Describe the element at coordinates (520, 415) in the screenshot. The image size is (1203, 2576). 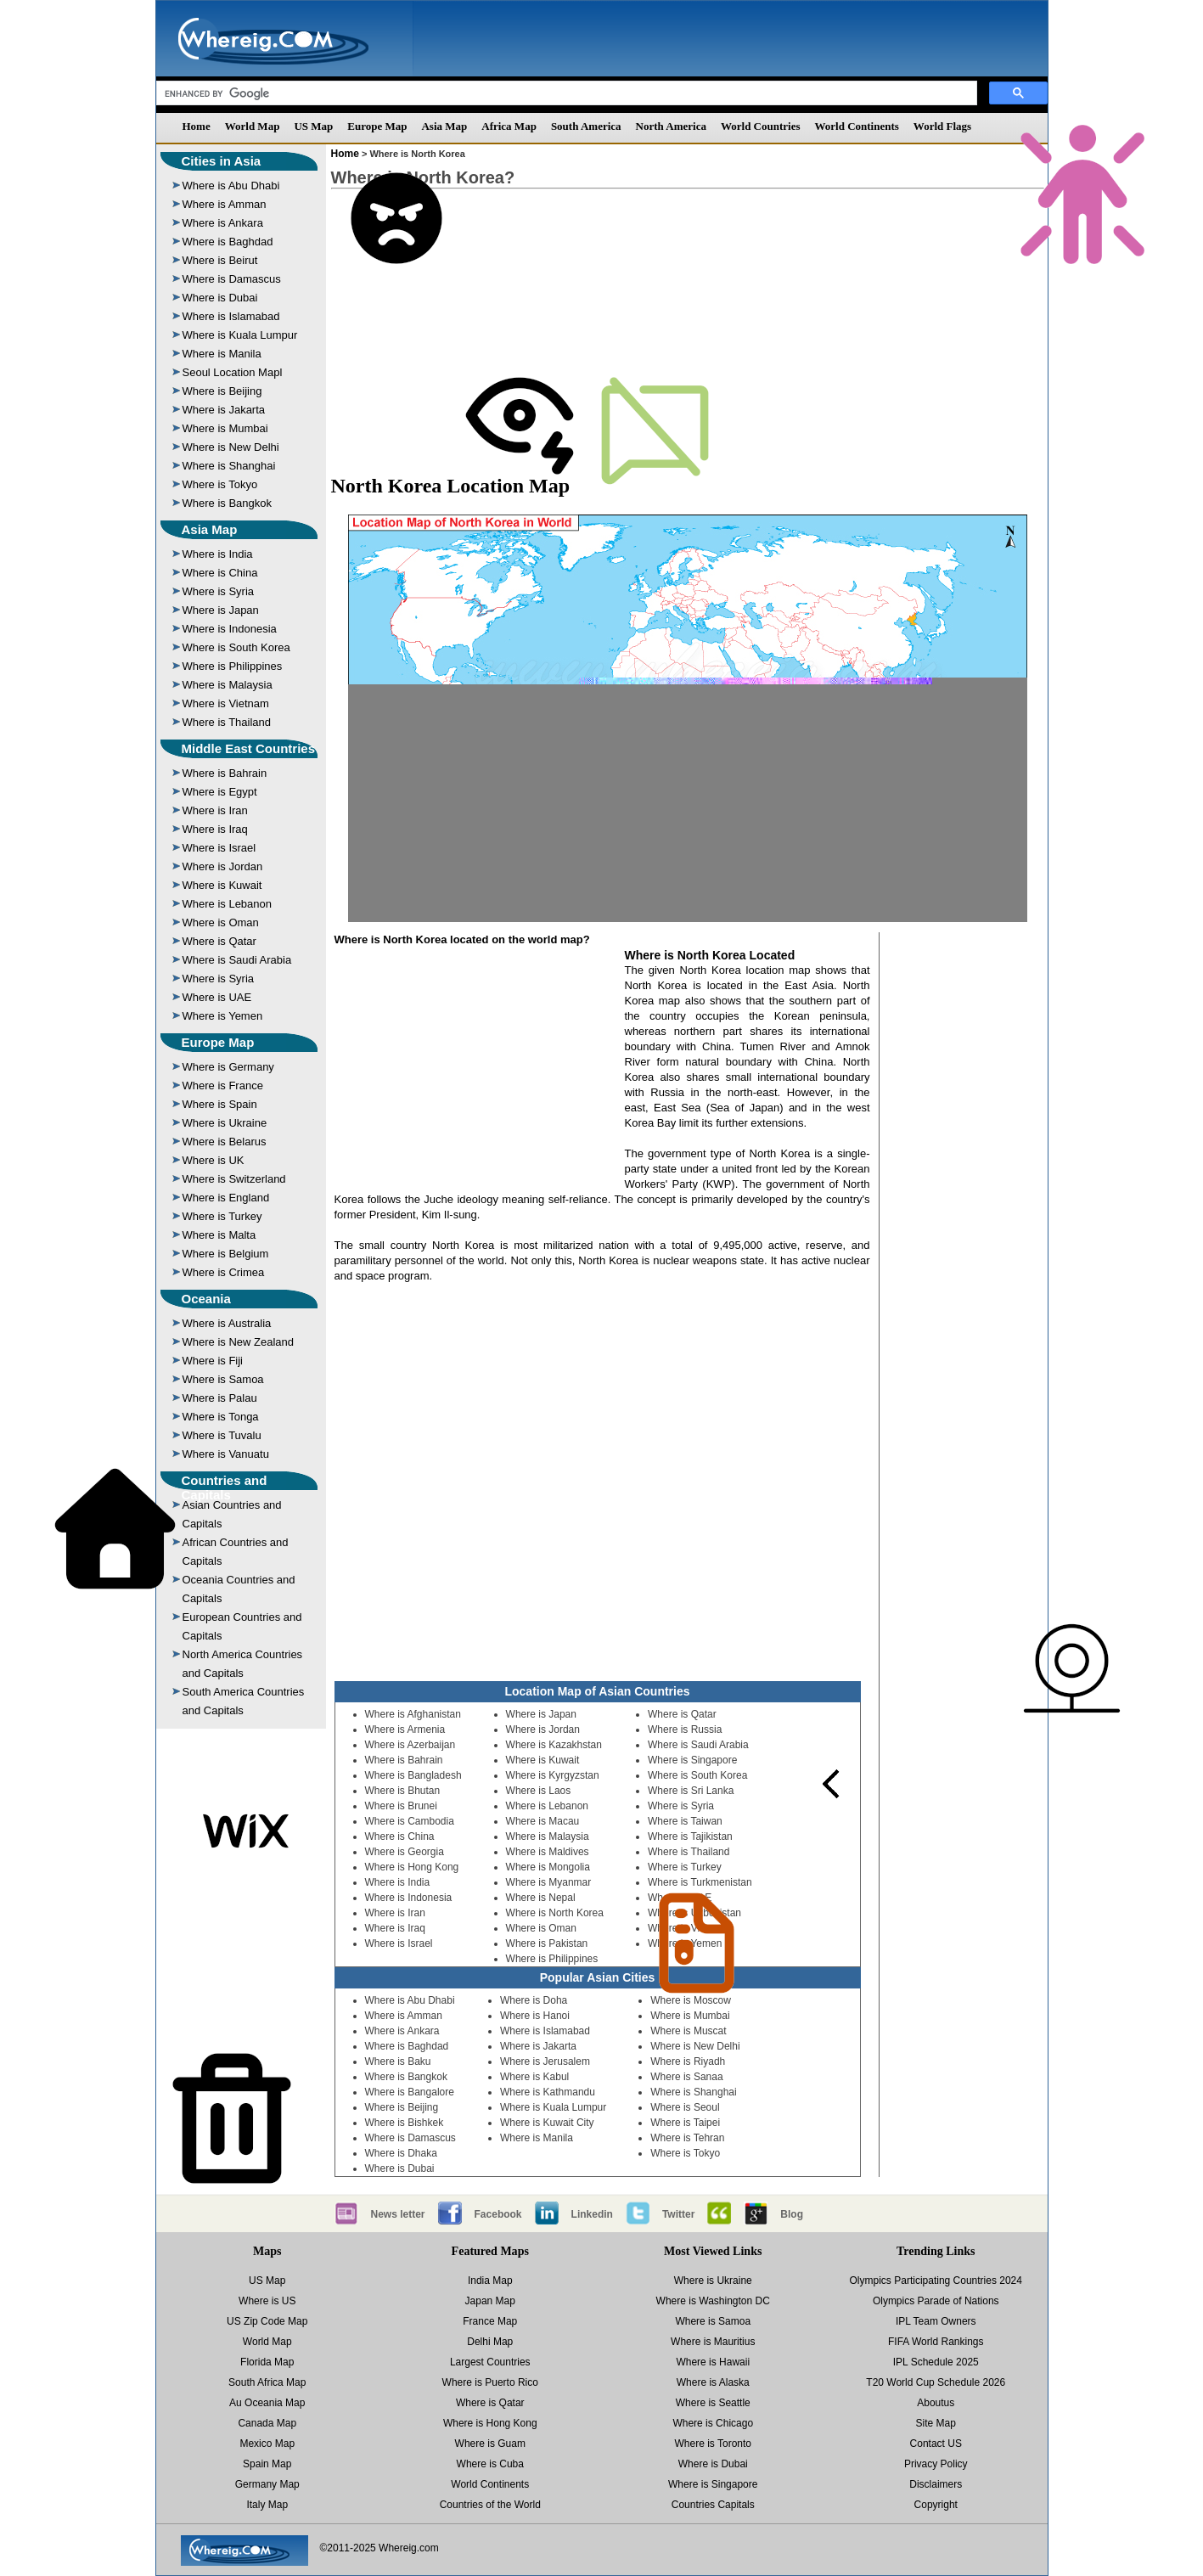
I see `quick view or flash preview` at that location.